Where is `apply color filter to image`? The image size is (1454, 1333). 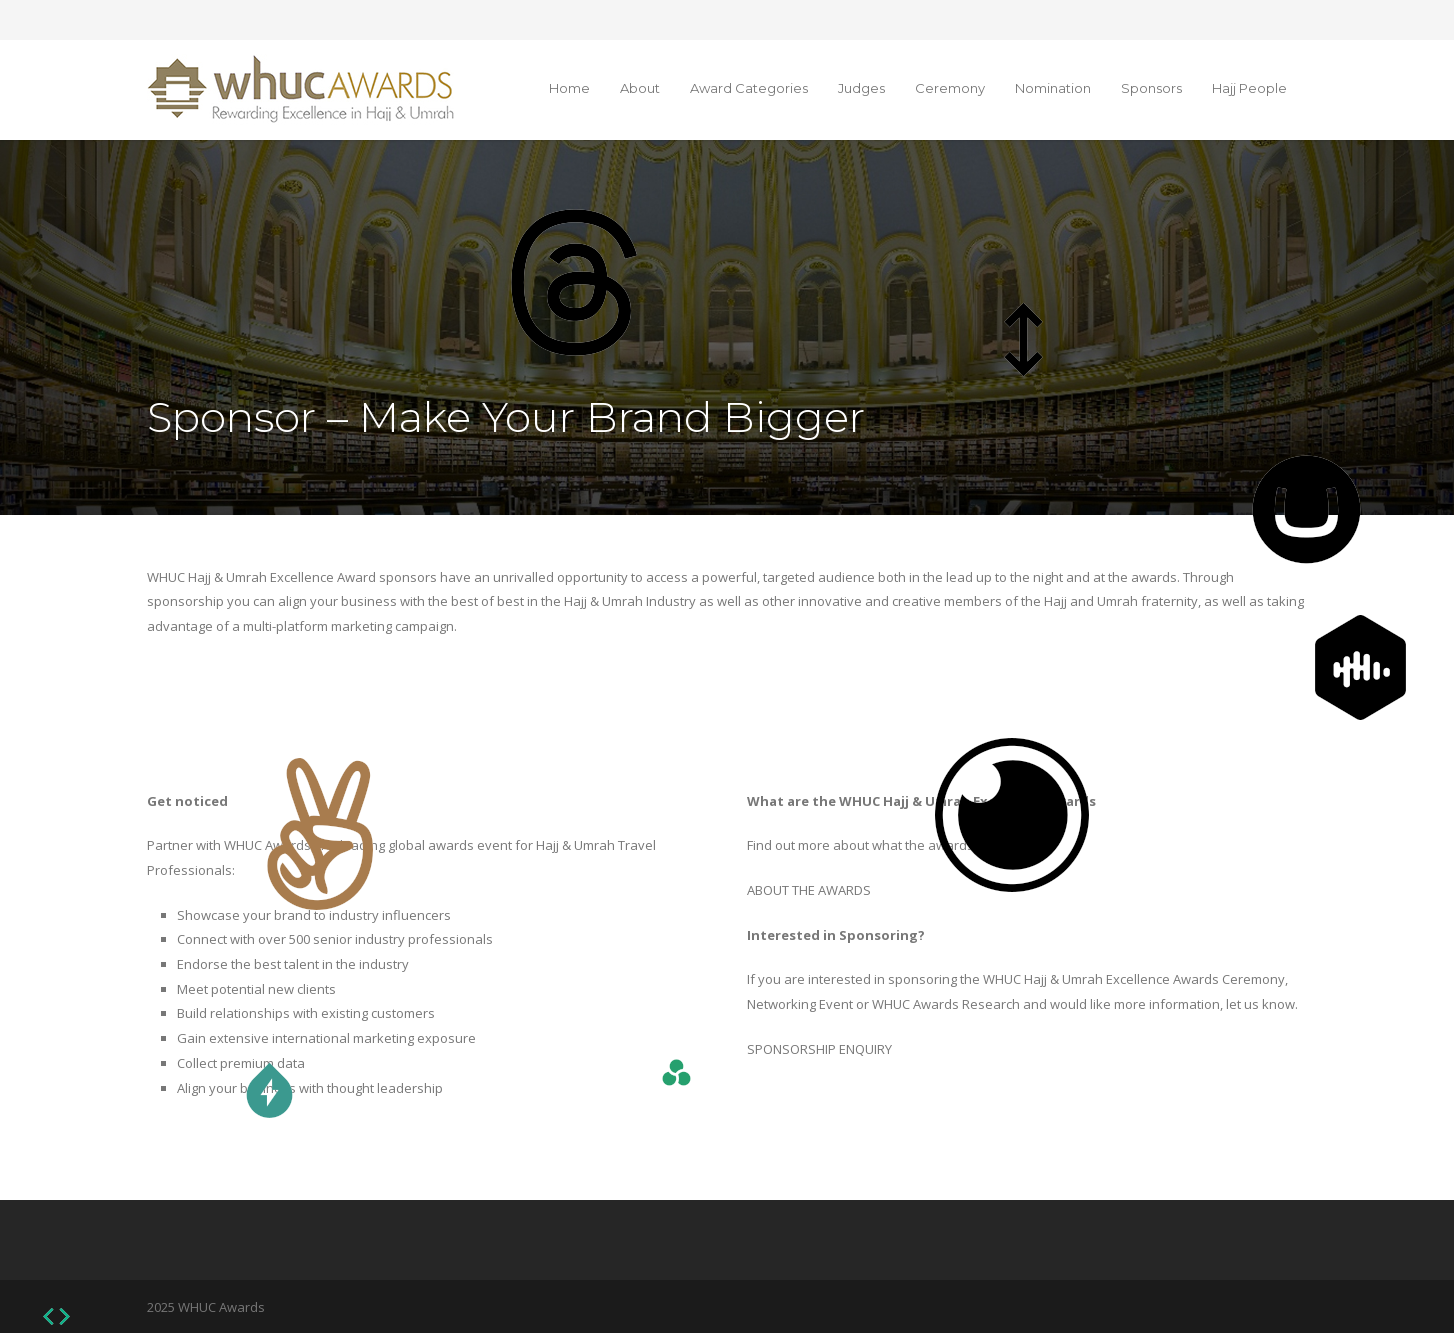
apply color filter to image is located at coordinates (676, 1074).